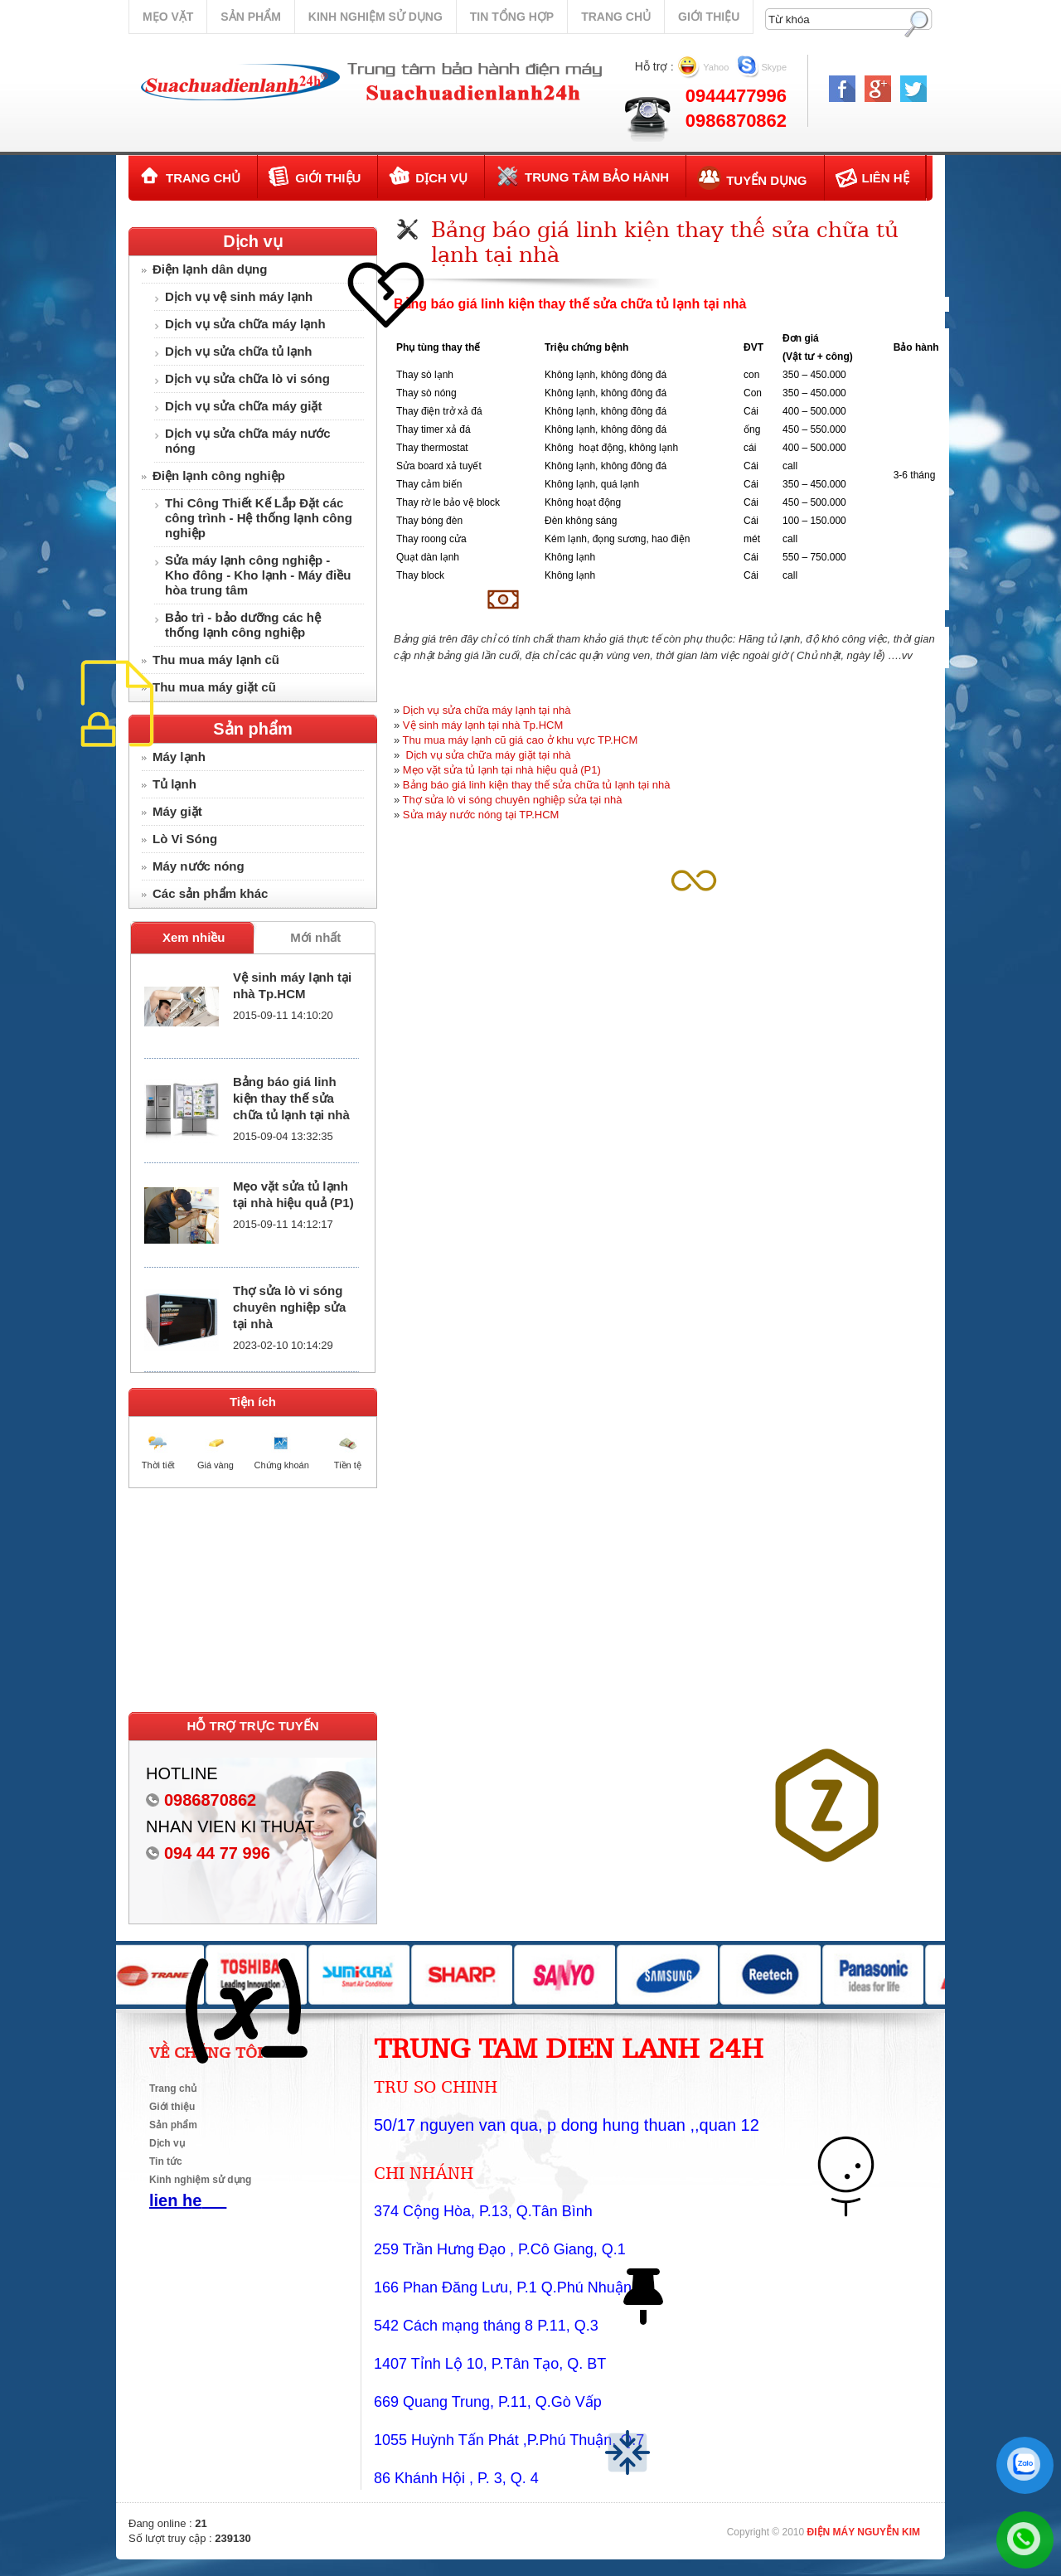 The image size is (1061, 2576). What do you see at coordinates (385, 292) in the screenshot?
I see `unlike or remove from favorites` at bounding box center [385, 292].